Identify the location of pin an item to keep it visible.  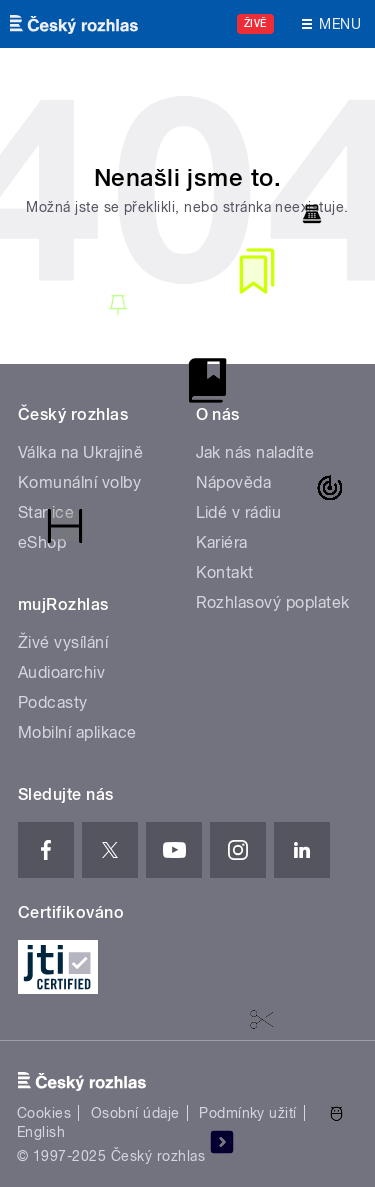
(118, 304).